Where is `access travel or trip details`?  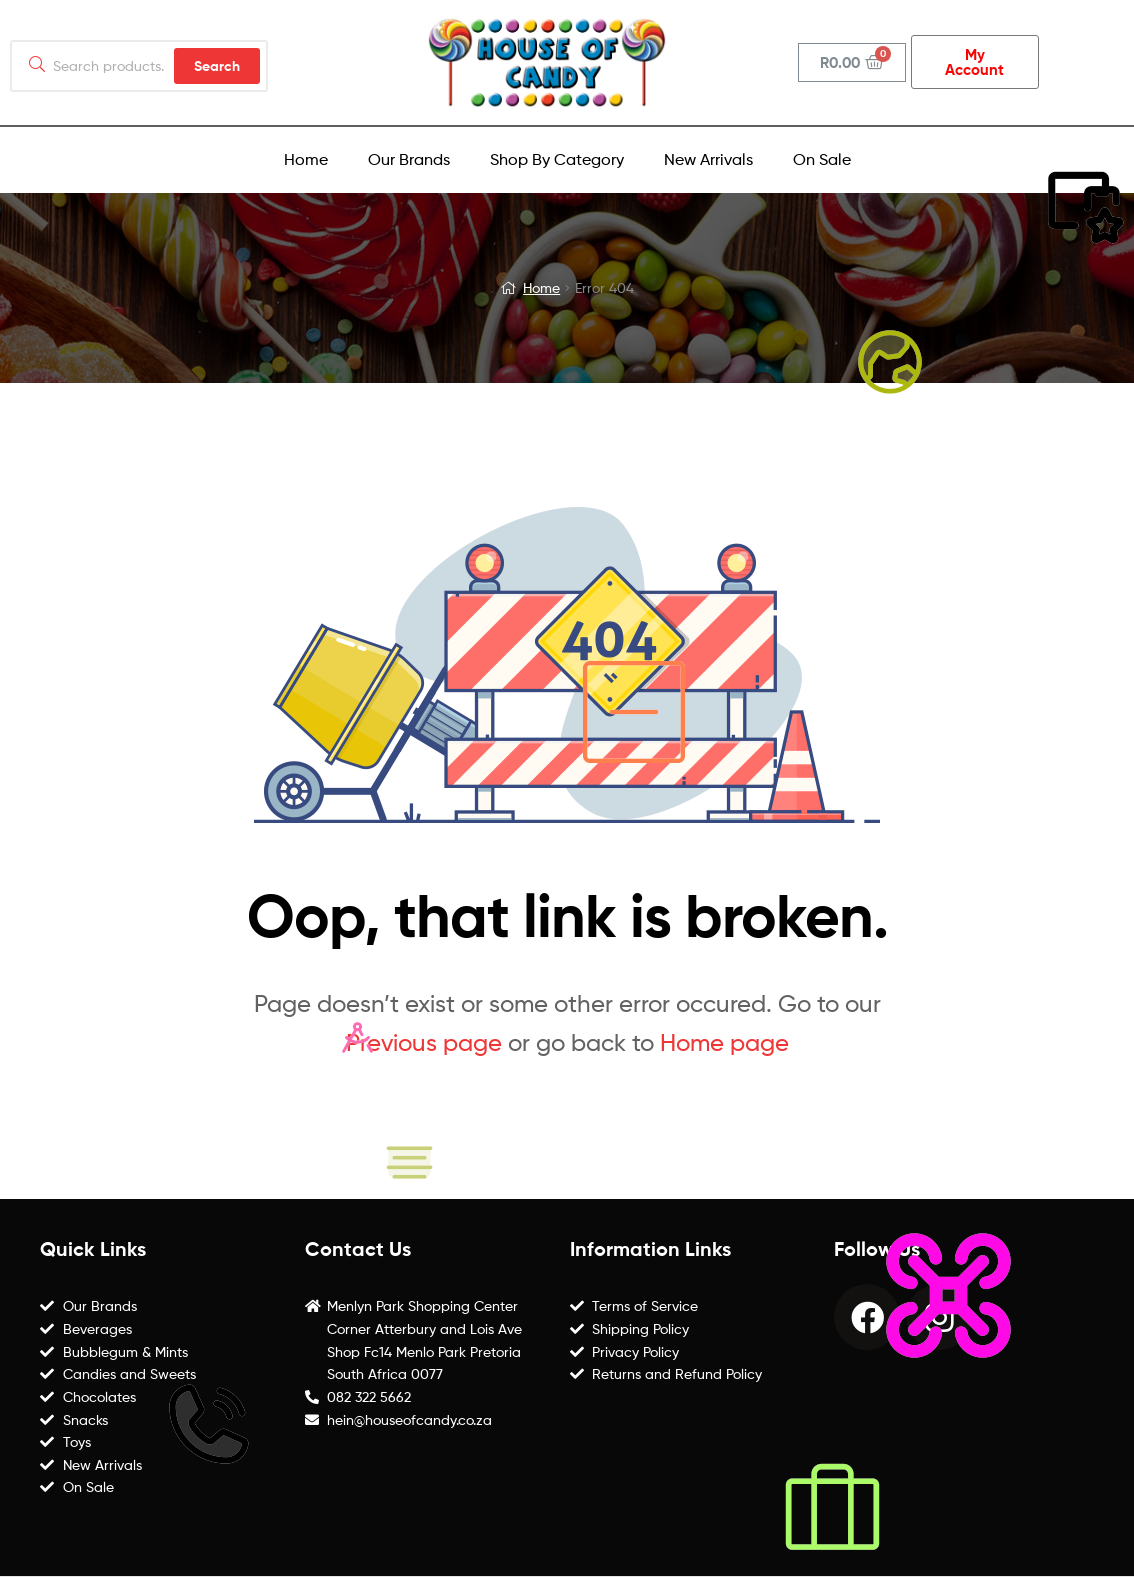
access travel or trip details is located at coordinates (832, 1510).